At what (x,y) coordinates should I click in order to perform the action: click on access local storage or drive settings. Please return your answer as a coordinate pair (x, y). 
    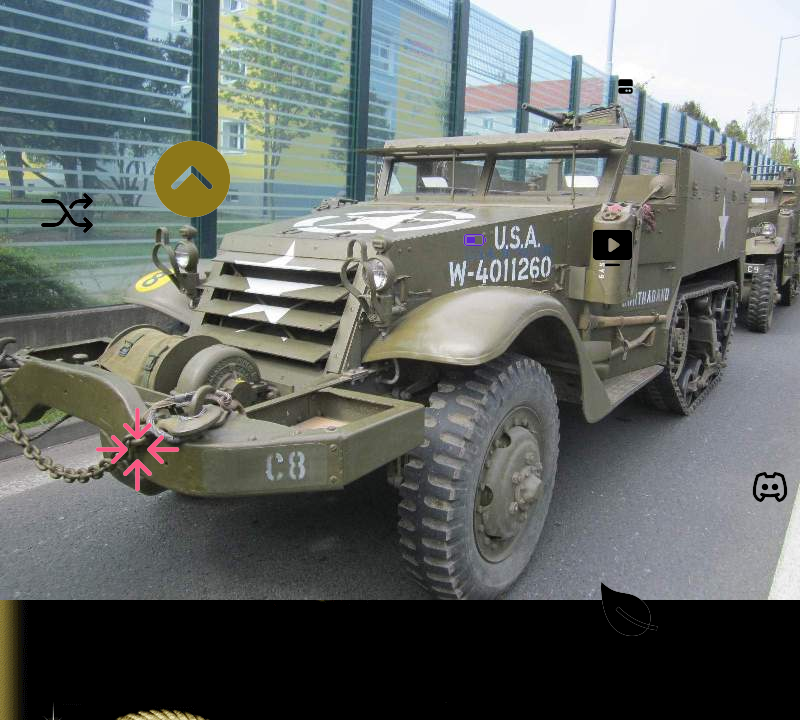
    Looking at the image, I should click on (625, 86).